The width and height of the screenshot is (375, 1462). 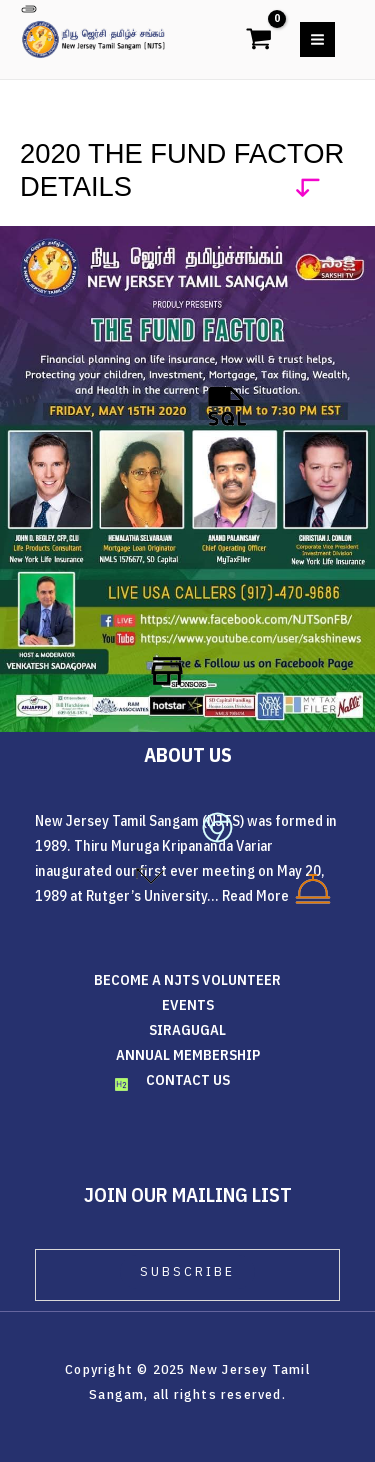 What do you see at coordinates (226, 408) in the screenshot?
I see `open an SQL database file` at bounding box center [226, 408].